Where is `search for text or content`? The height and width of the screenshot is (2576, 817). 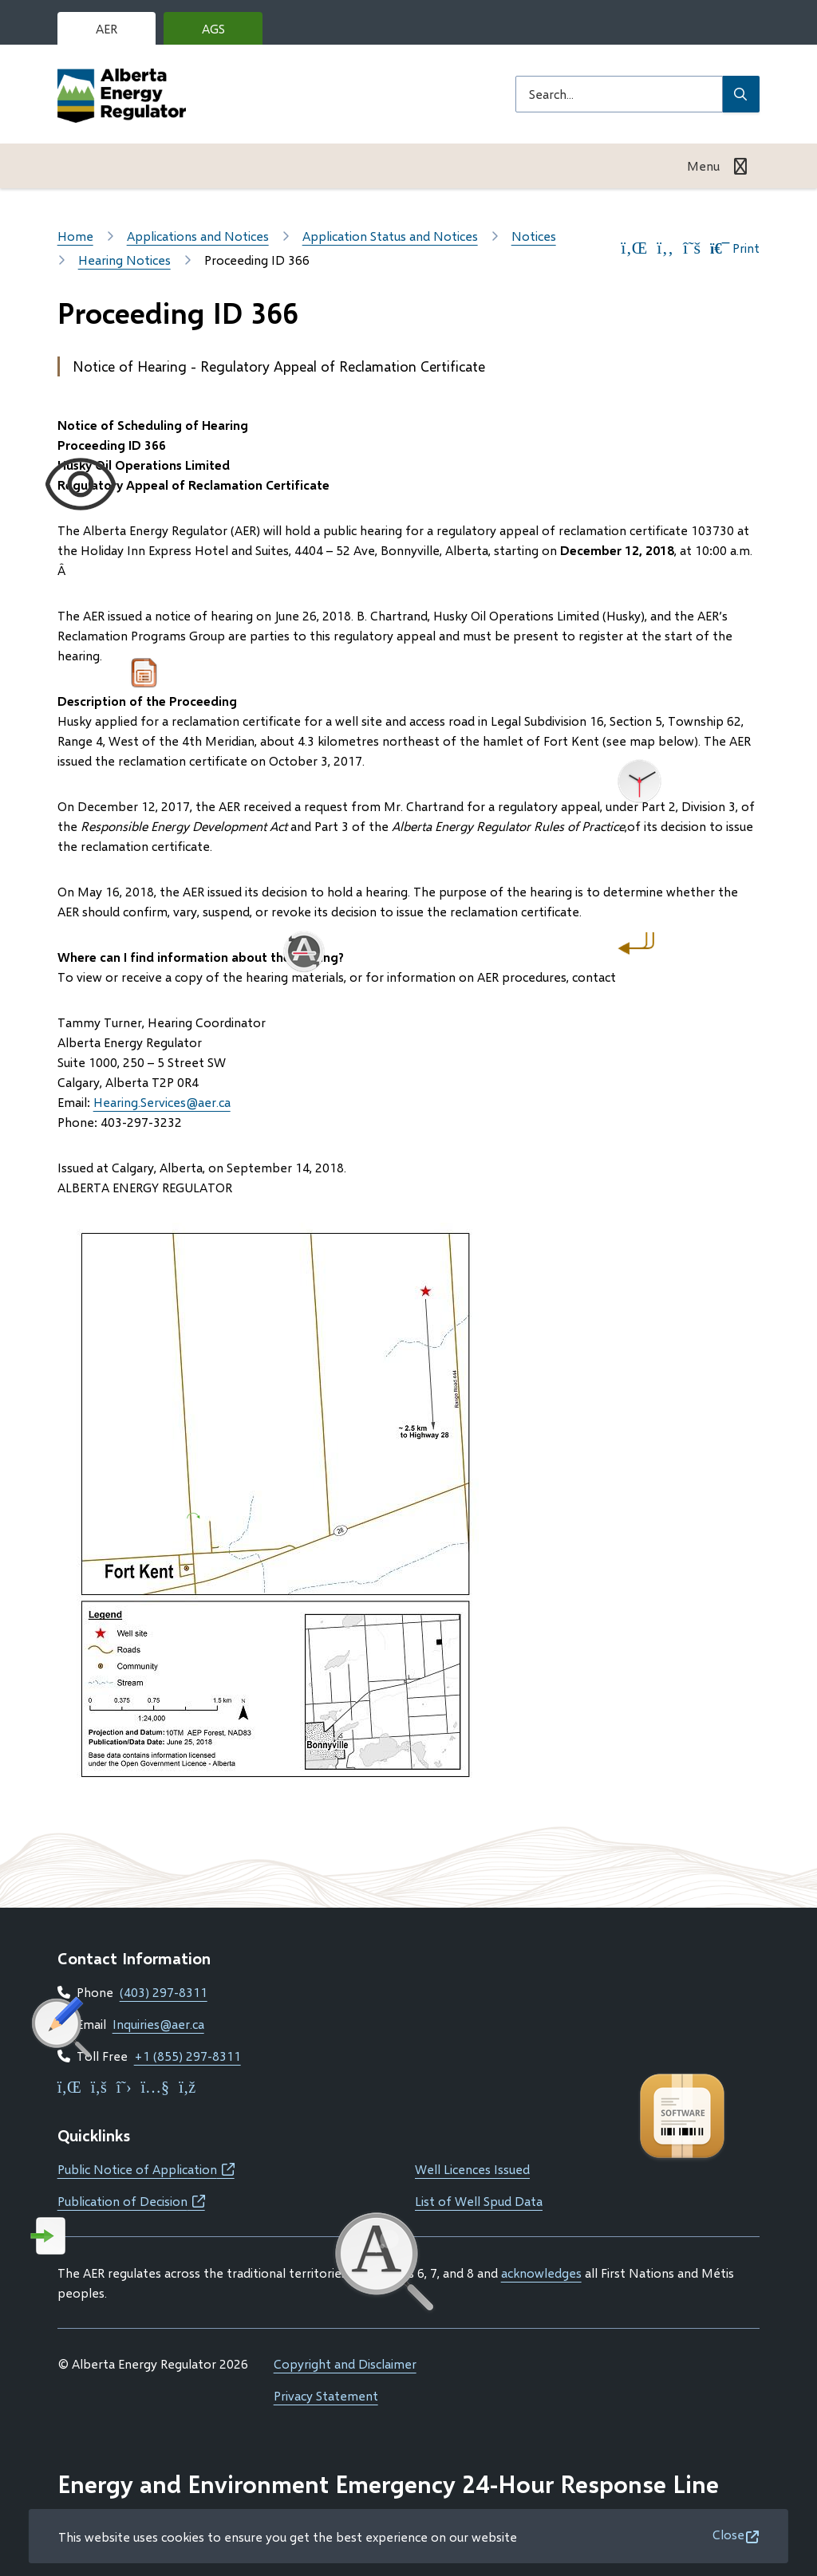
search for text or content is located at coordinates (383, 2260).